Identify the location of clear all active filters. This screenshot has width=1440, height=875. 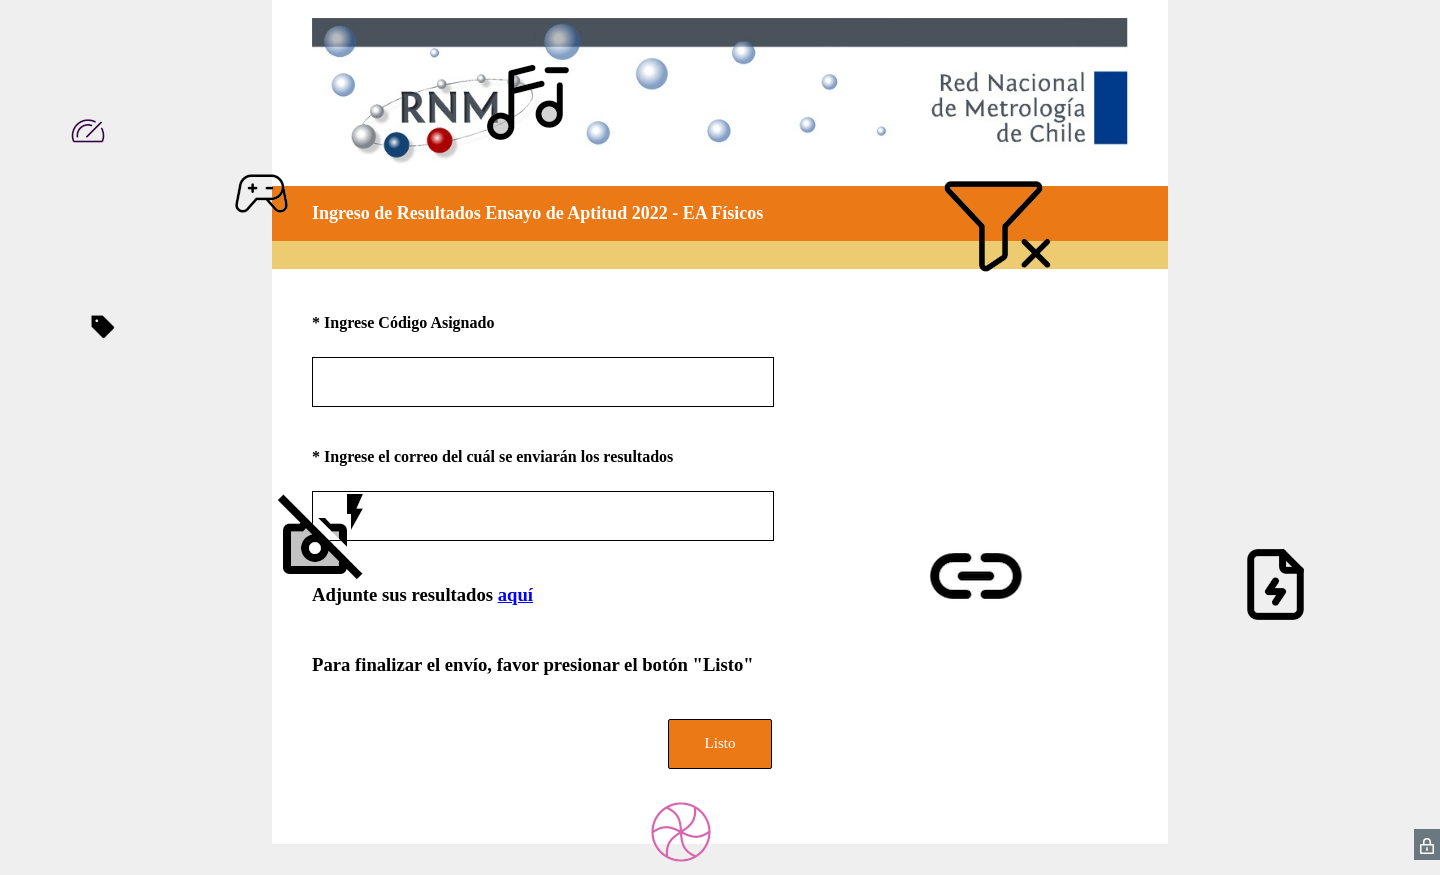
(993, 222).